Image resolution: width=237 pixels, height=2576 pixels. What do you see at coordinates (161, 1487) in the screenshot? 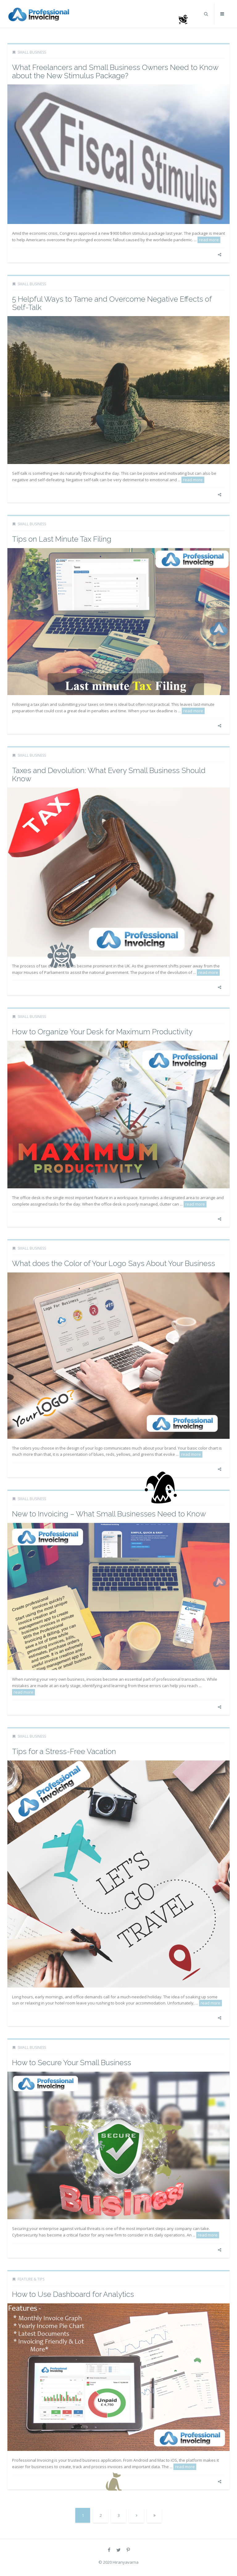
I see `access joke or humor features` at bounding box center [161, 1487].